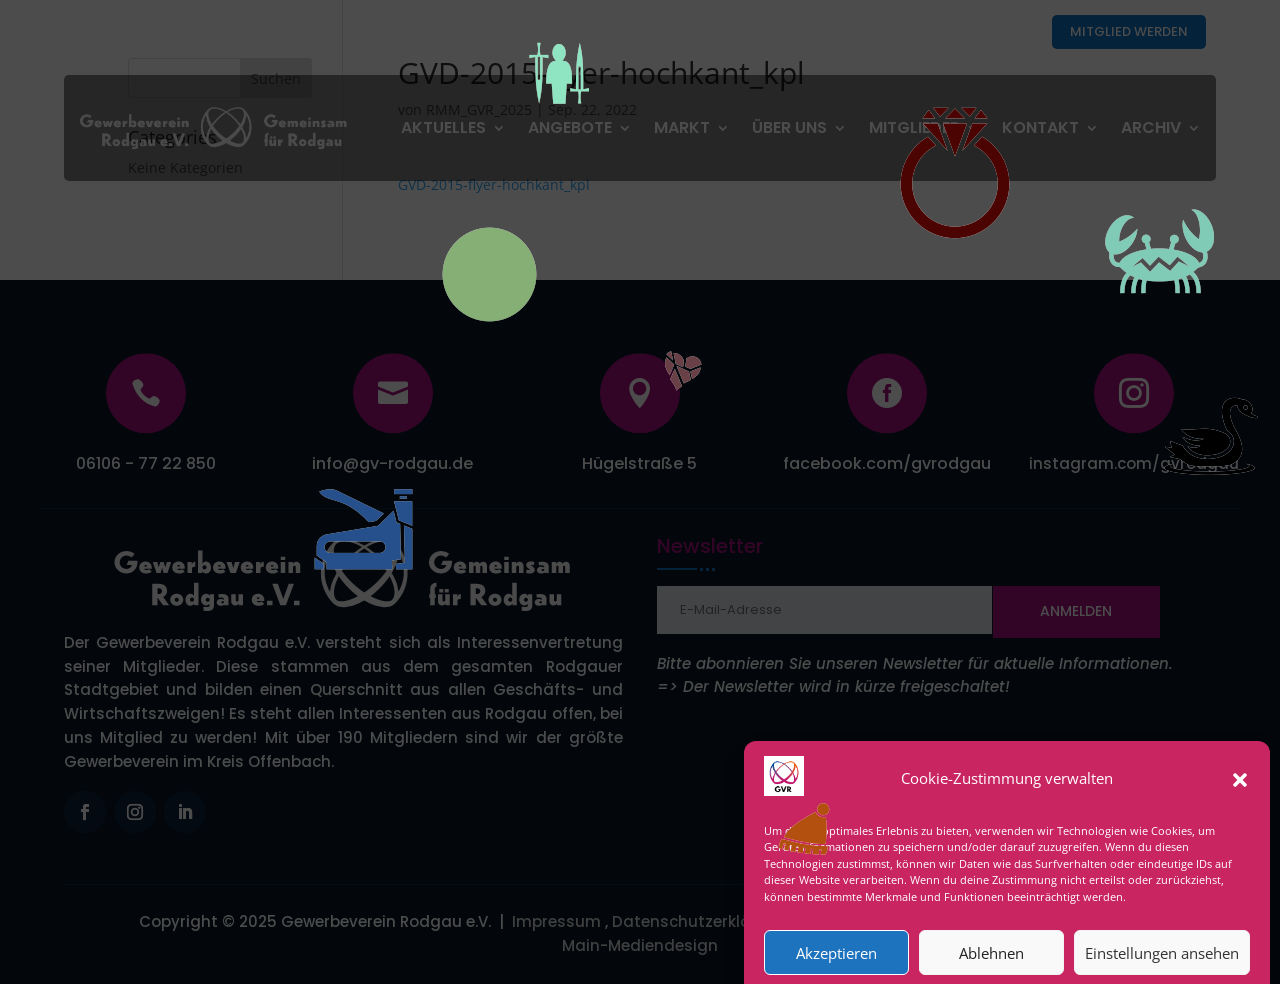 Image resolution: width=1280 pixels, height=984 pixels. What do you see at coordinates (1211, 439) in the screenshot?
I see `decorative swan icon for nature or wildlife themed games` at bounding box center [1211, 439].